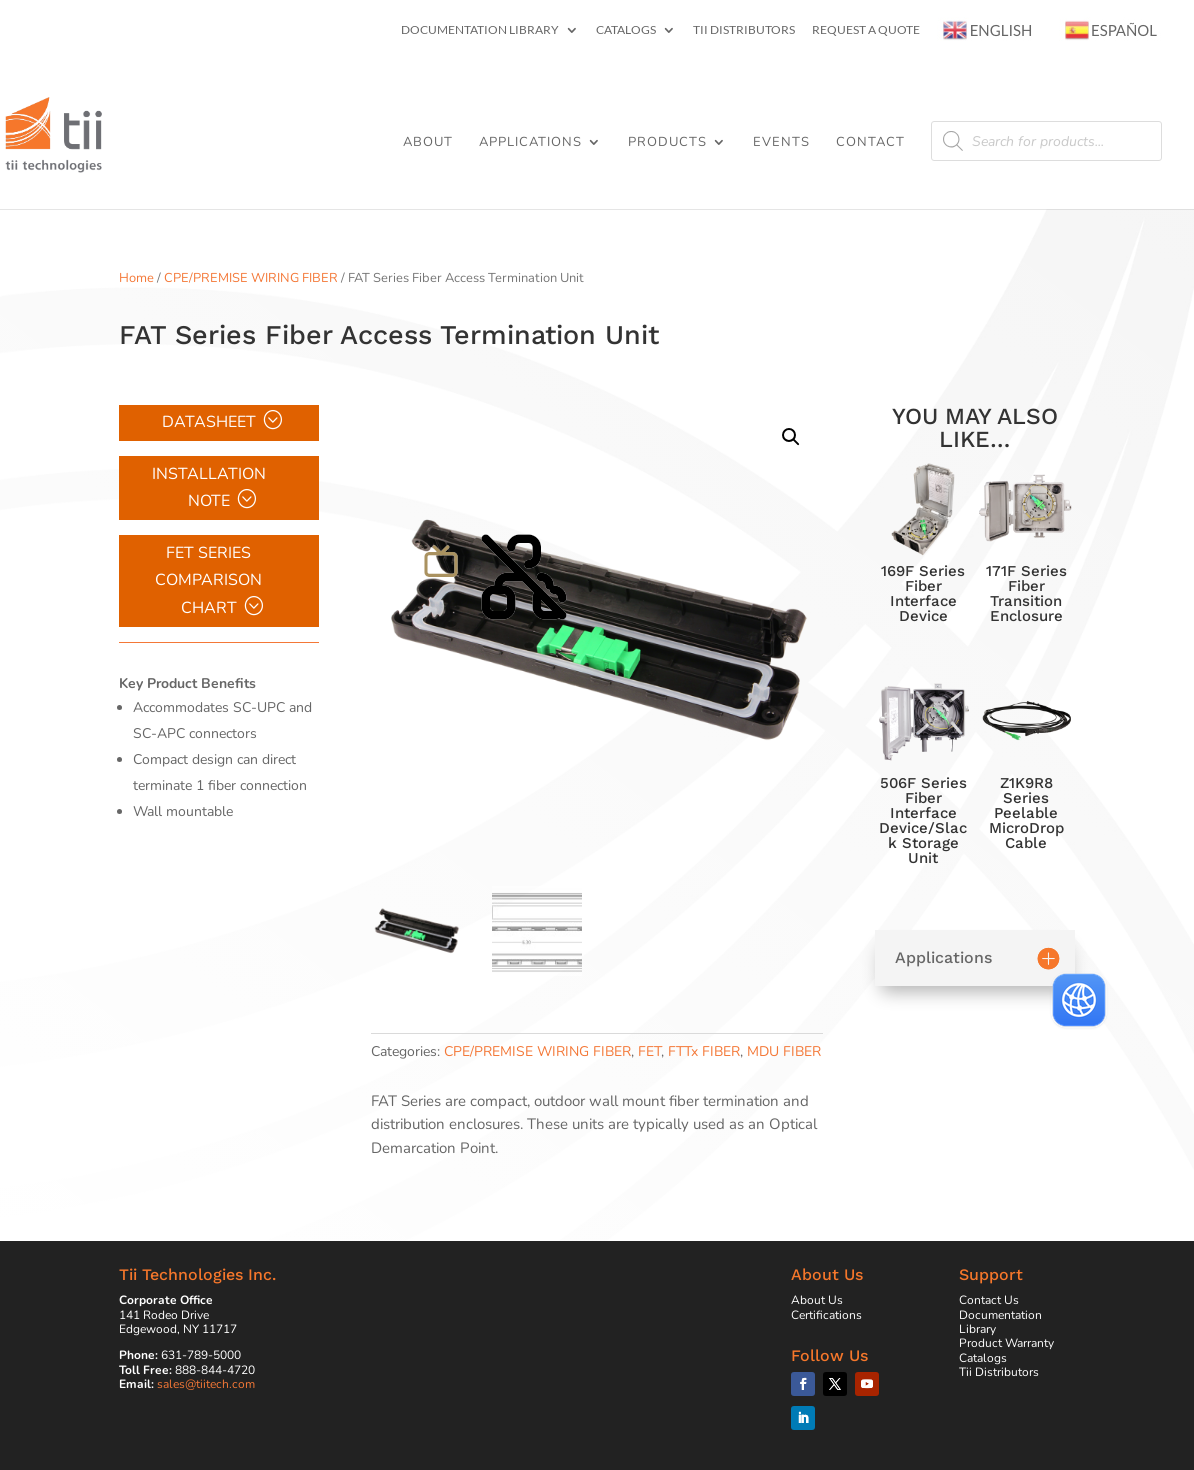 The height and width of the screenshot is (1470, 1194). What do you see at coordinates (1079, 1000) in the screenshot?
I see `access web-based applications` at bounding box center [1079, 1000].